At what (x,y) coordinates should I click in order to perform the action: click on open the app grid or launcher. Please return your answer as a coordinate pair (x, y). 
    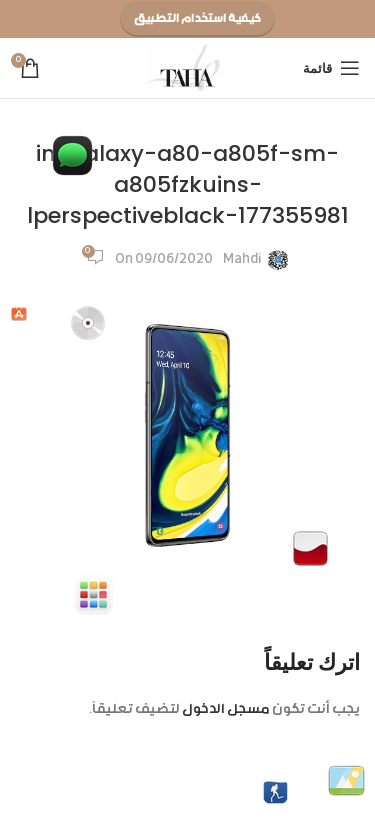
    Looking at the image, I should click on (93, 594).